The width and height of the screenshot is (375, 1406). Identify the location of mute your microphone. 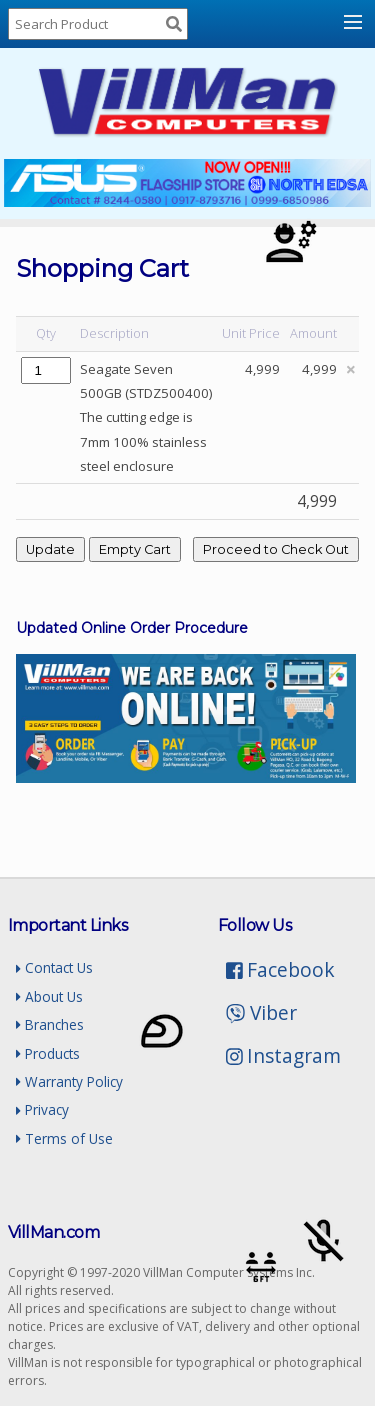
(323, 1241).